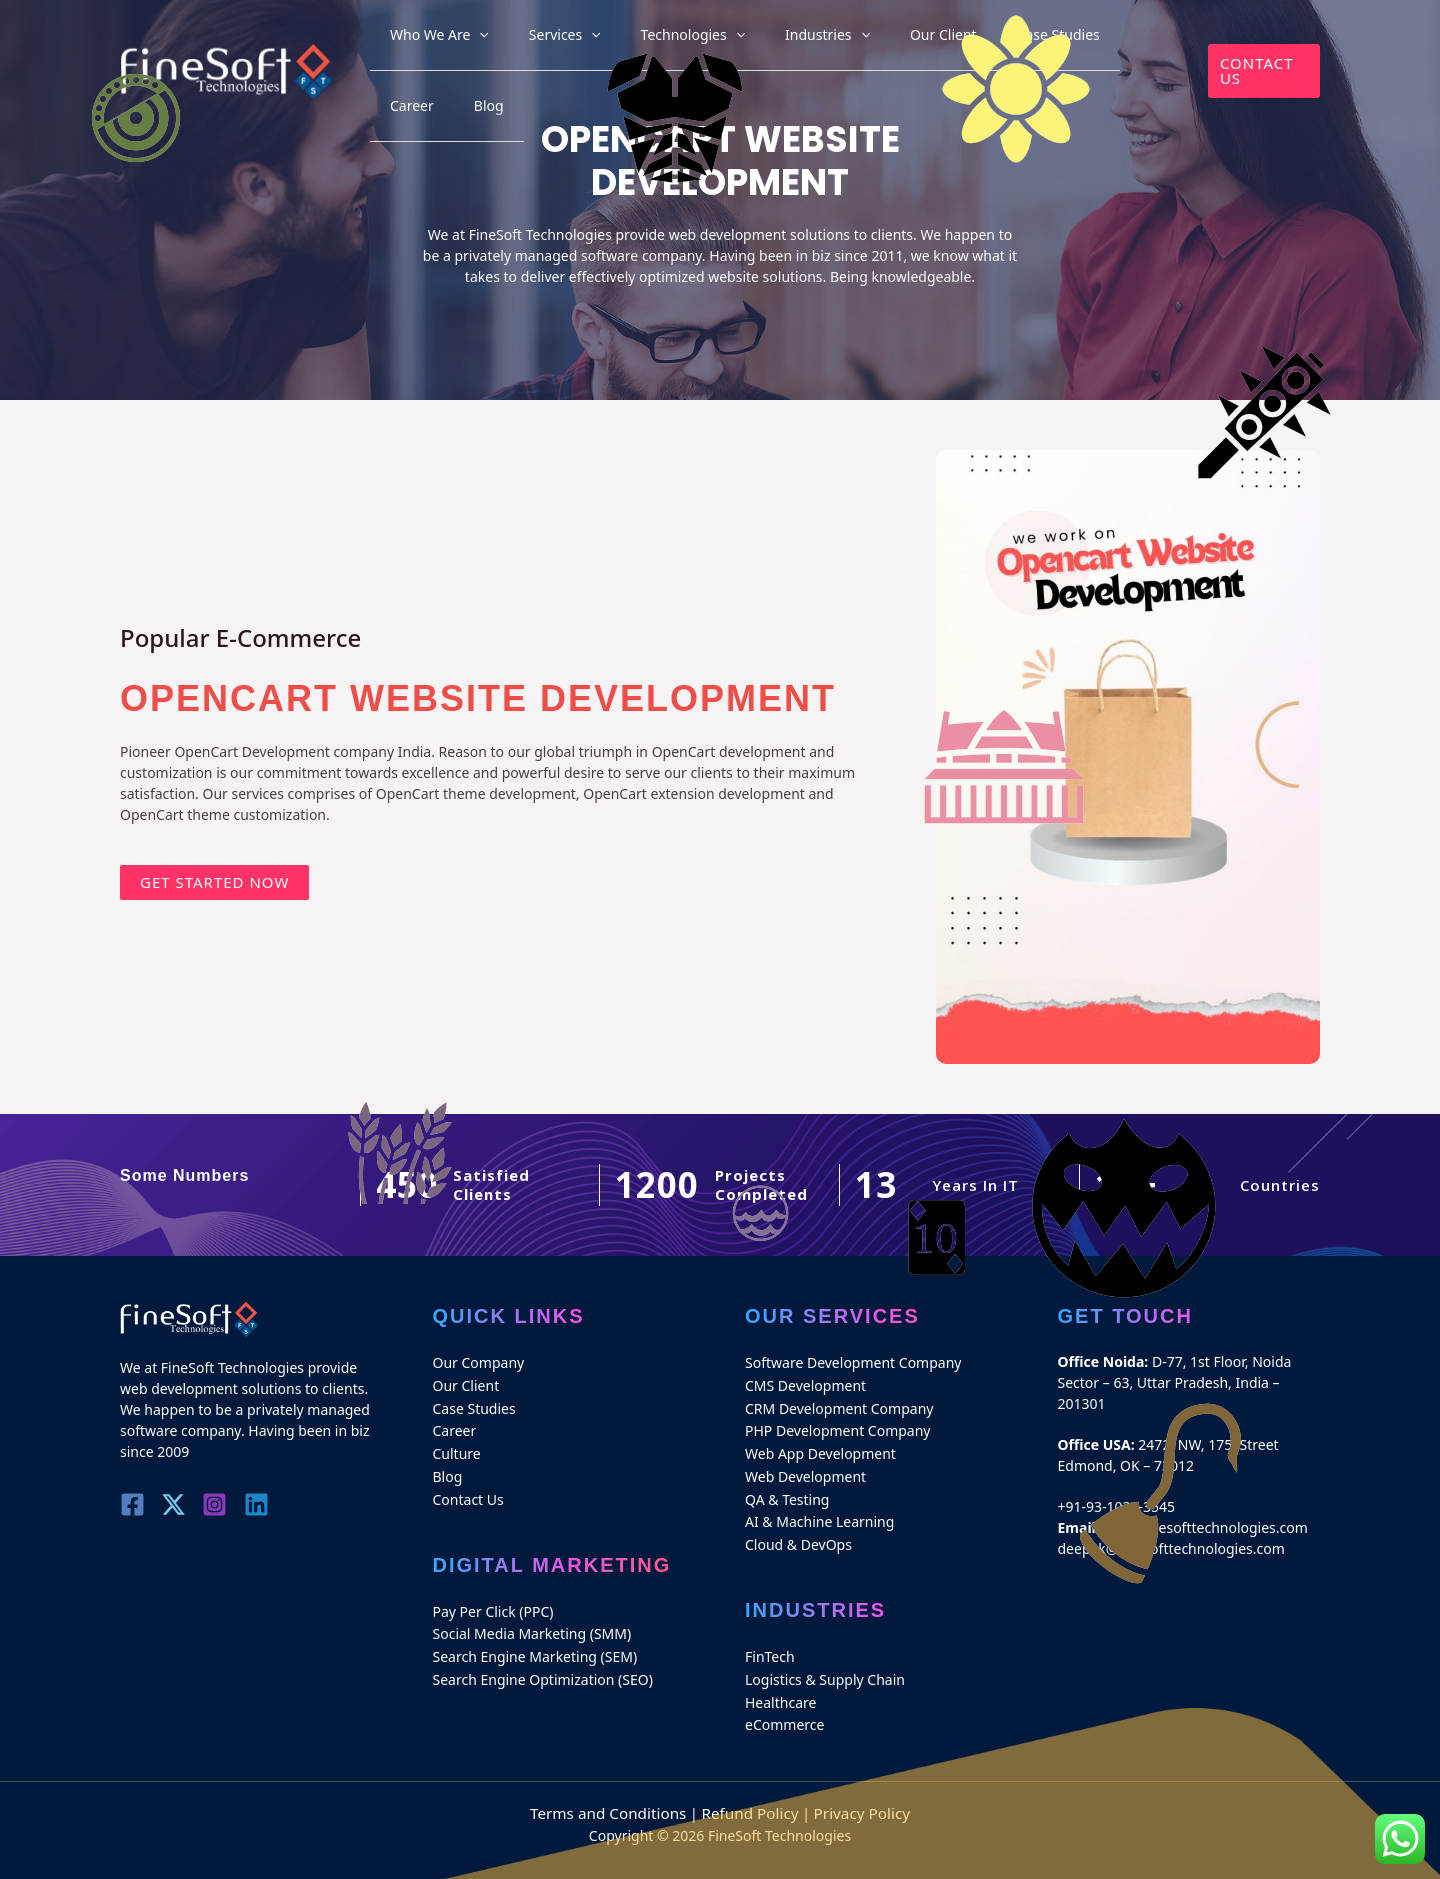 The height and width of the screenshot is (1879, 1440). Describe the element at coordinates (1160, 1493) in the screenshot. I see `pirate or nautical themed game element` at that location.